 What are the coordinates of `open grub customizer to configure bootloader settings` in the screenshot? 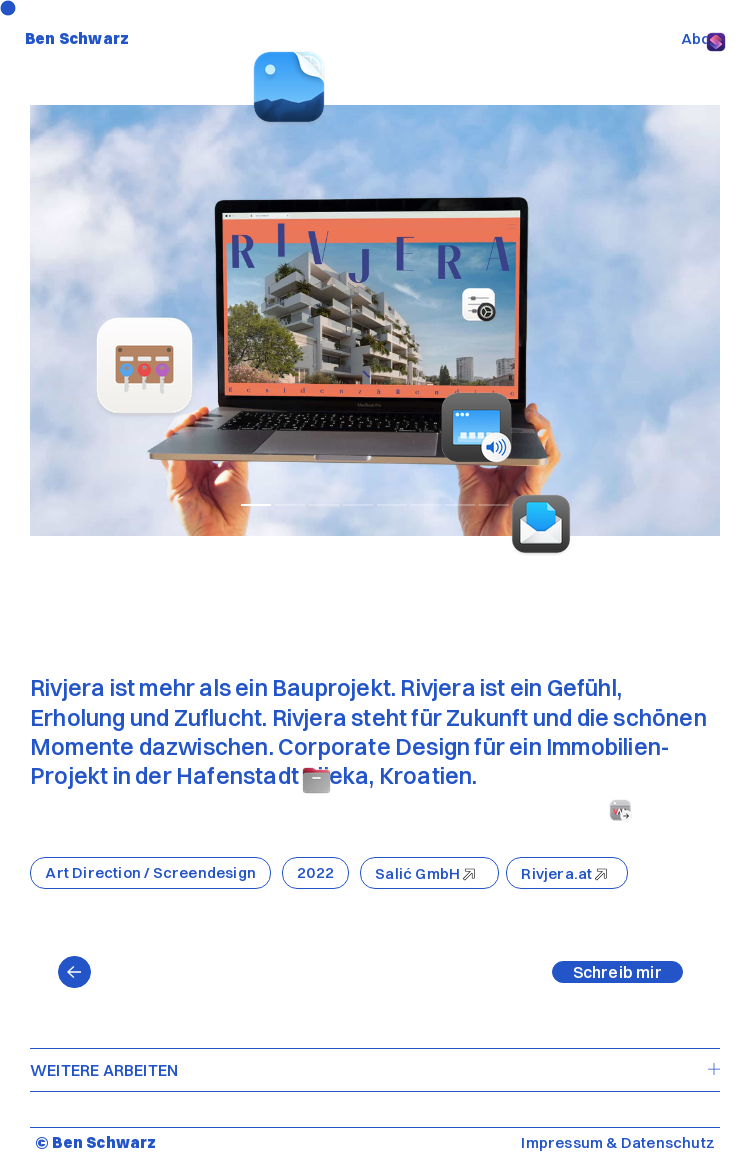 It's located at (478, 304).